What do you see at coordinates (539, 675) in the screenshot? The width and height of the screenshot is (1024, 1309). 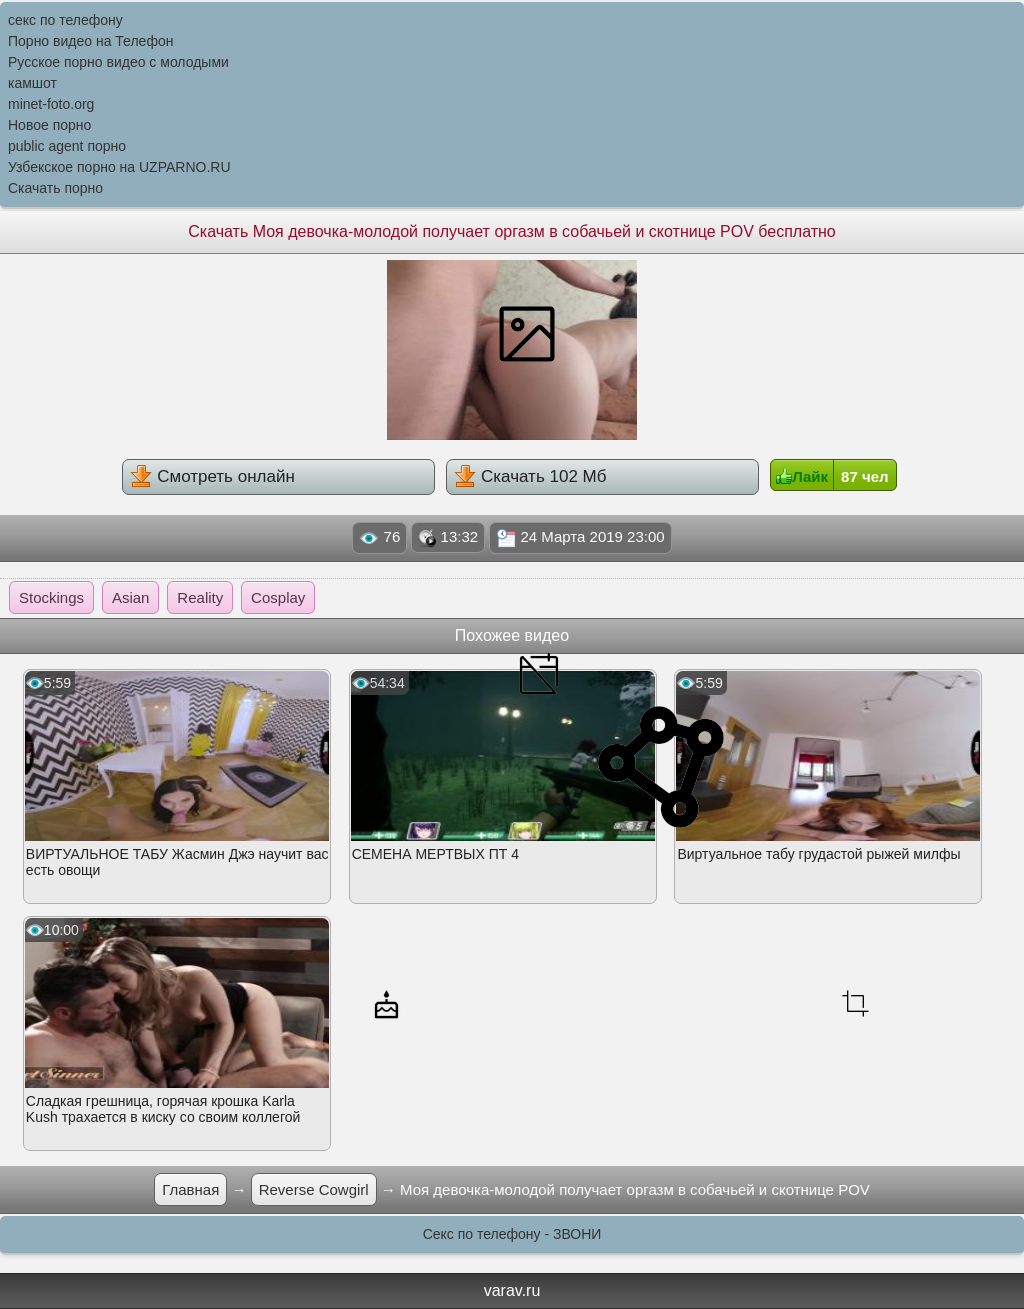 I see `disable calendar or scheduling features` at bounding box center [539, 675].